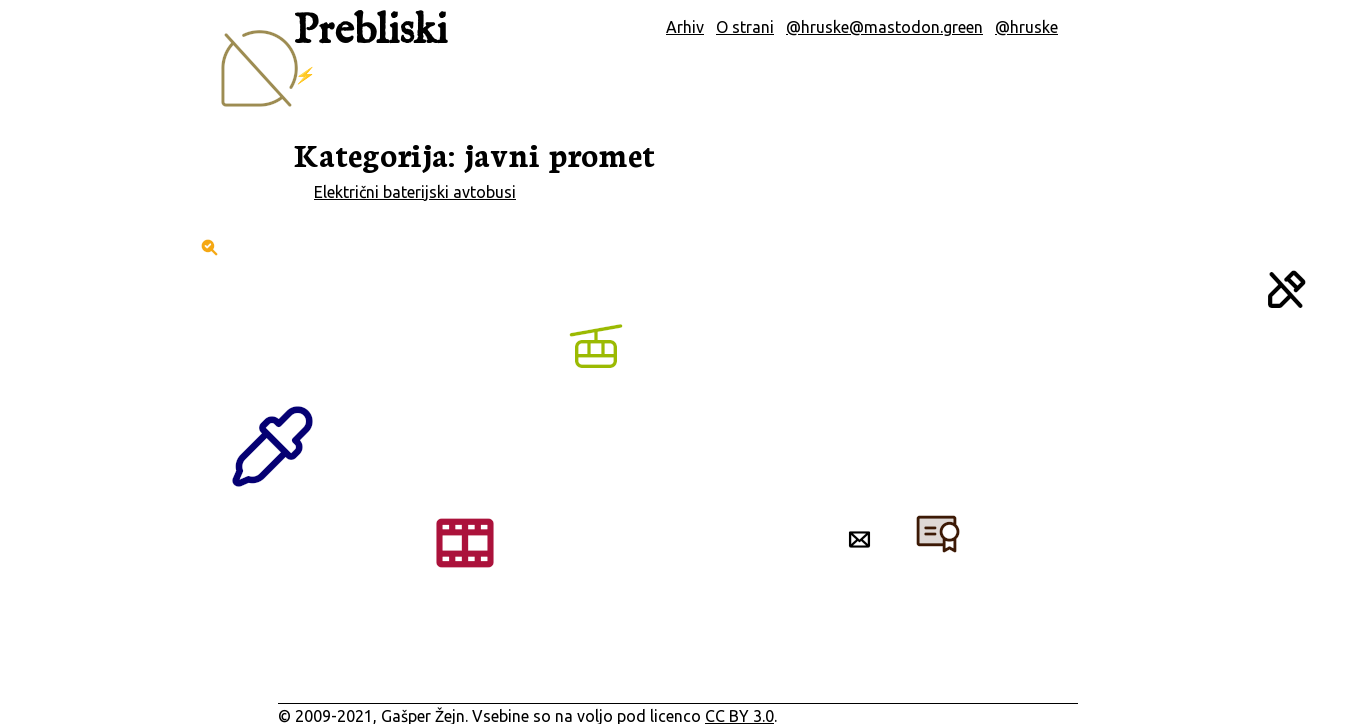 The height and width of the screenshot is (724, 1356). I want to click on view certification or credentials, so click(936, 532).